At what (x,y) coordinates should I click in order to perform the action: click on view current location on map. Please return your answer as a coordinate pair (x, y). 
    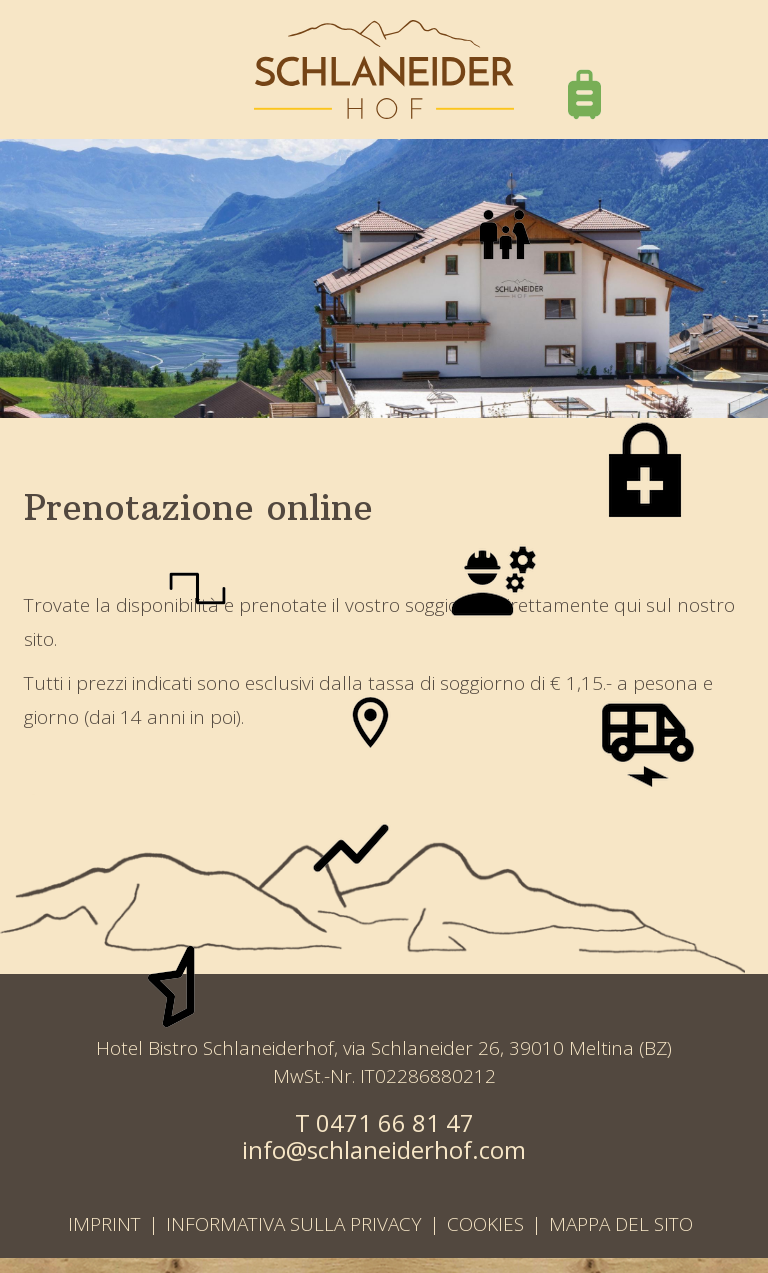
    Looking at the image, I should click on (370, 722).